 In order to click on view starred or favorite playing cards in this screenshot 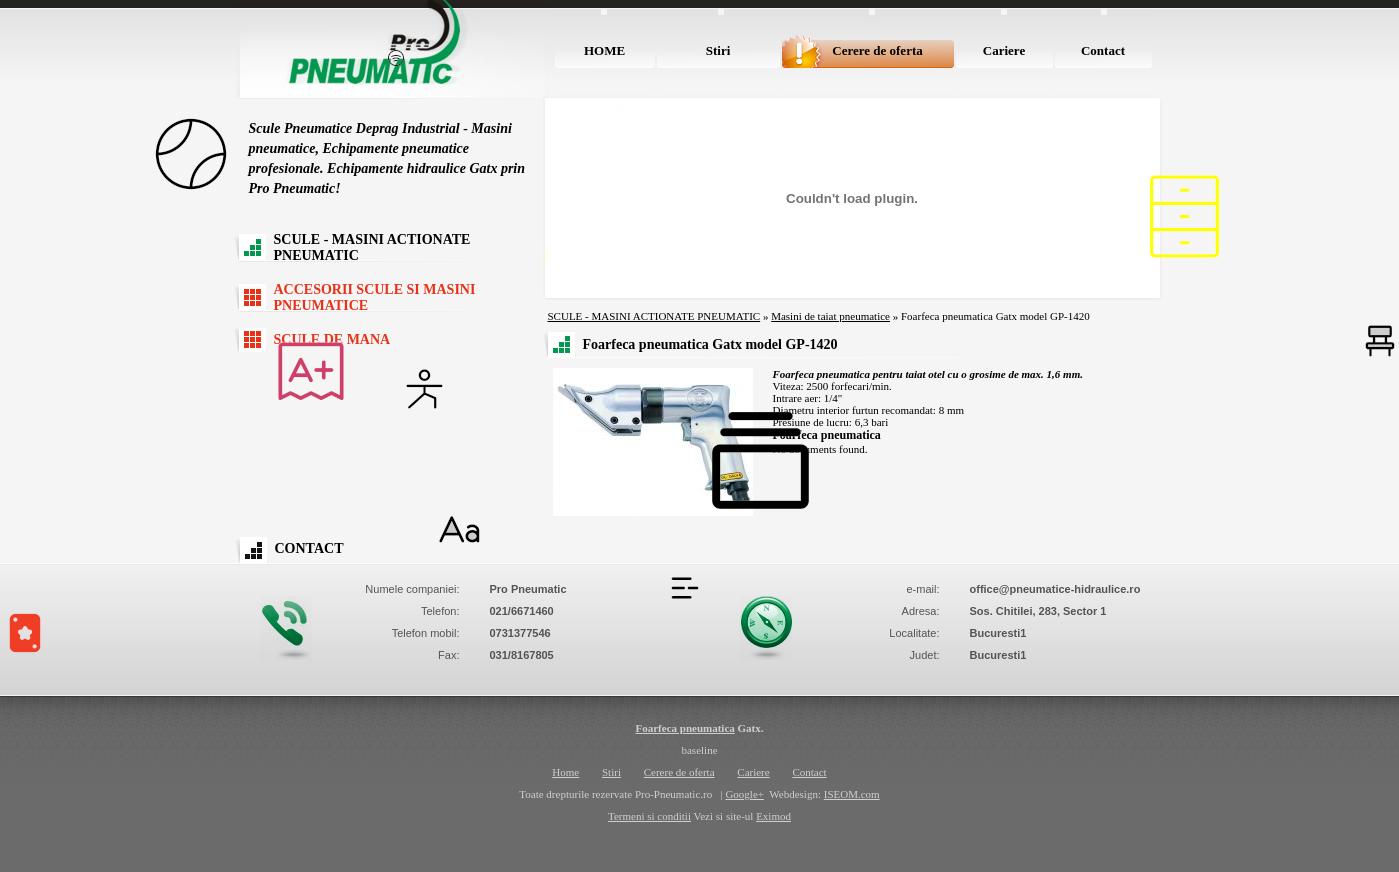, I will do `click(25, 633)`.